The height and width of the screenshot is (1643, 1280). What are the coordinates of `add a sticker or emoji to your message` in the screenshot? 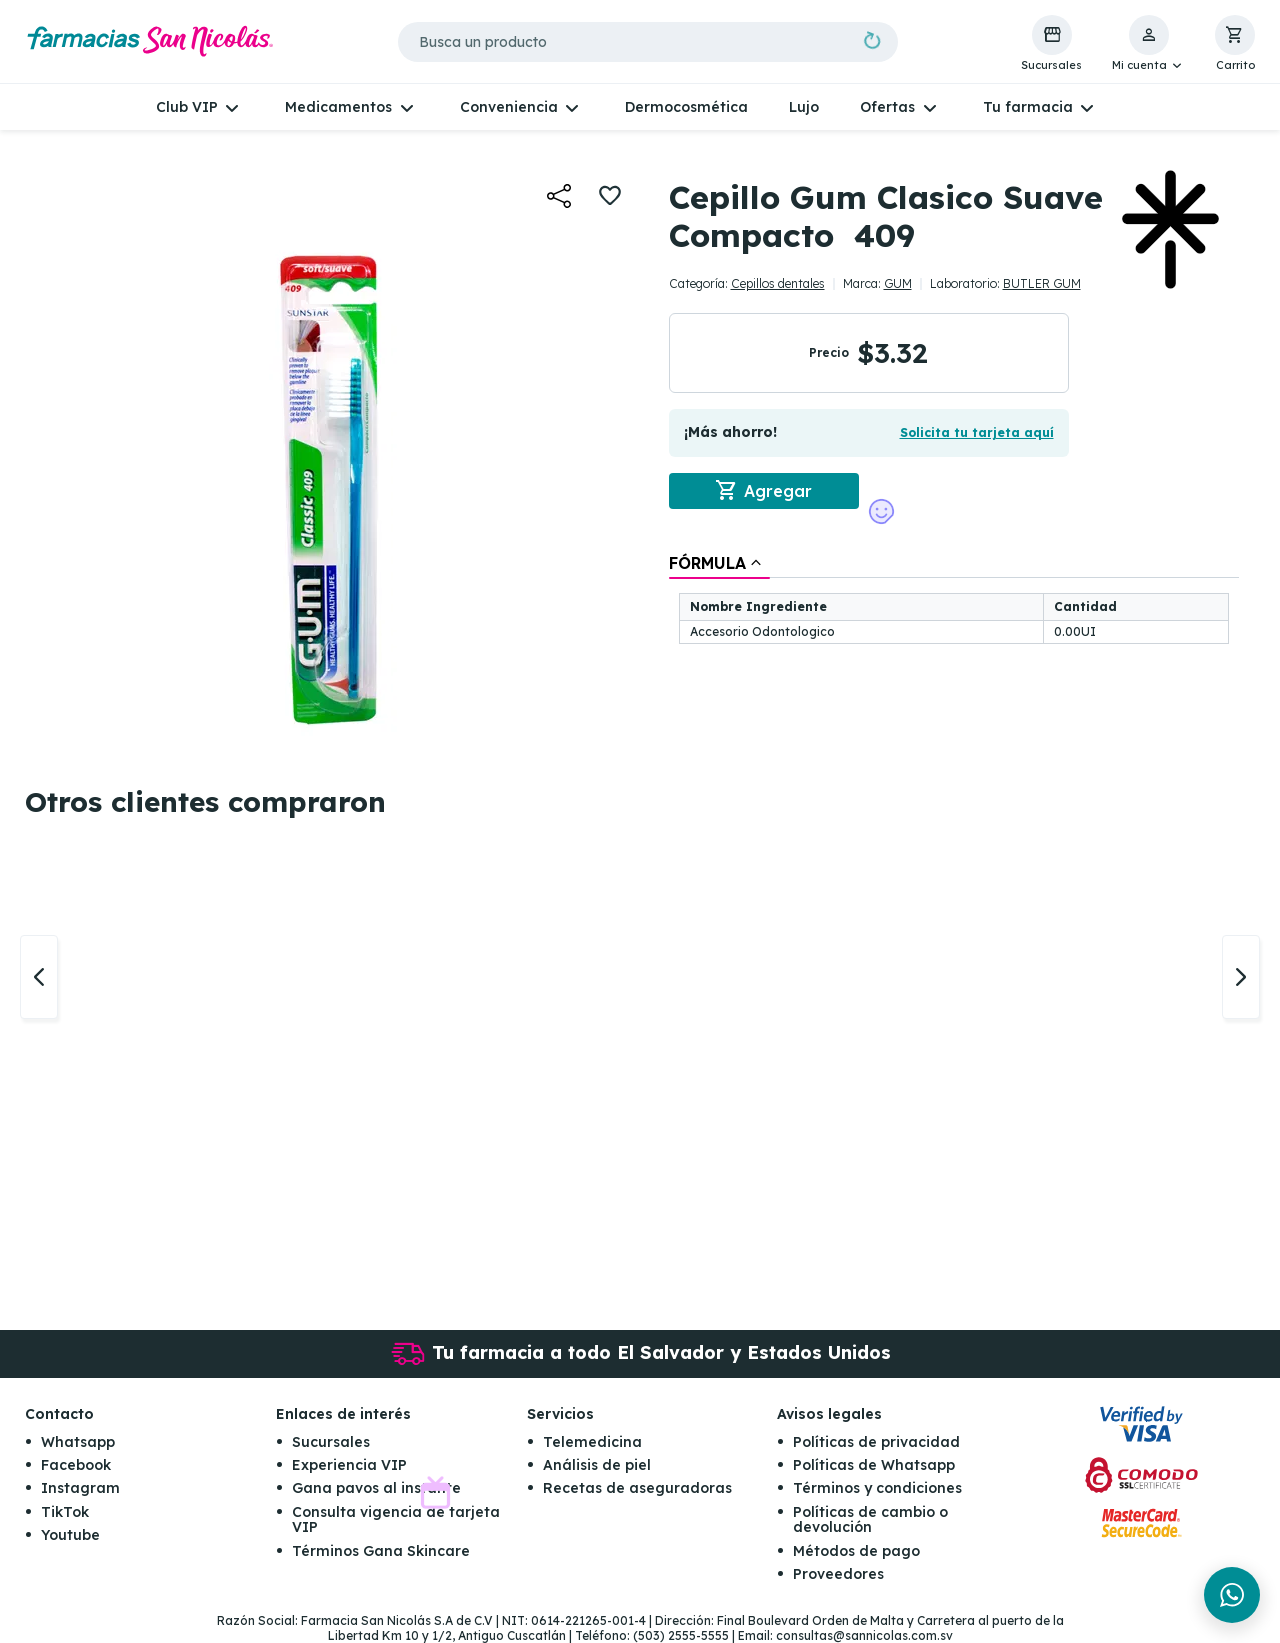 It's located at (881, 511).